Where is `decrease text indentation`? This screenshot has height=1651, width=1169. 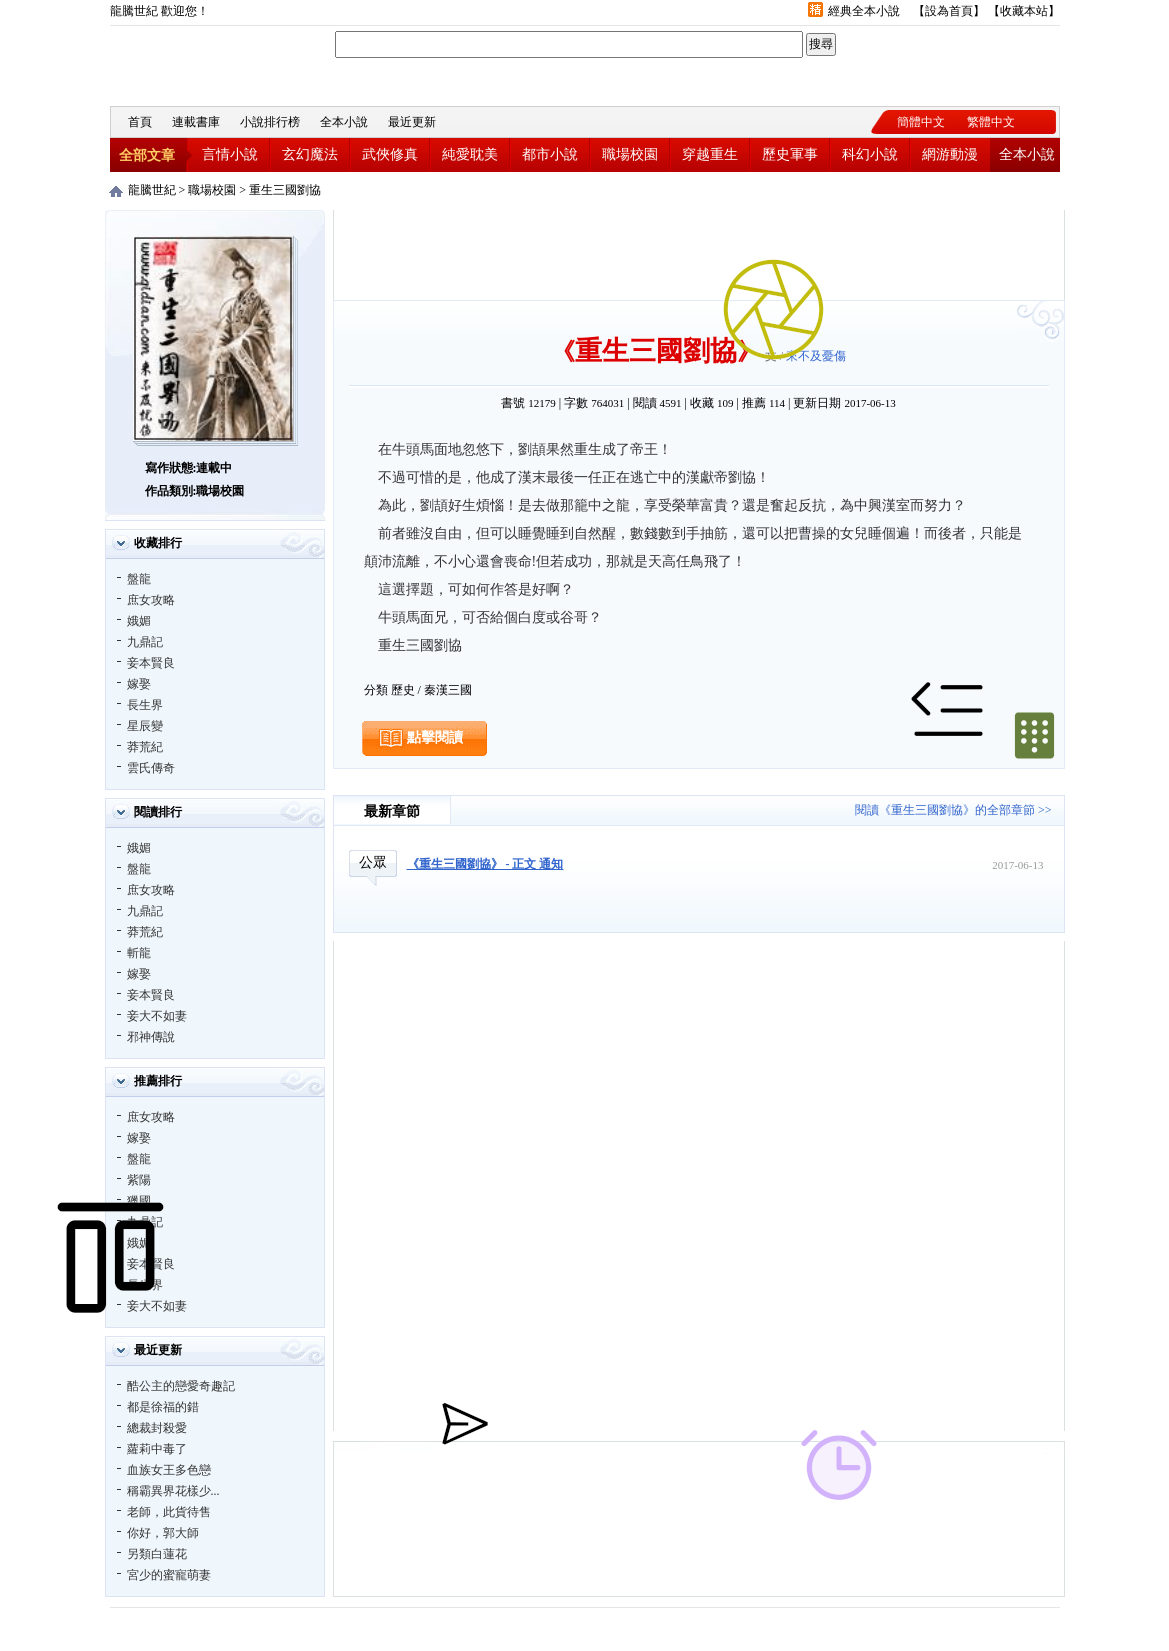
decrease text indentation is located at coordinates (948, 710).